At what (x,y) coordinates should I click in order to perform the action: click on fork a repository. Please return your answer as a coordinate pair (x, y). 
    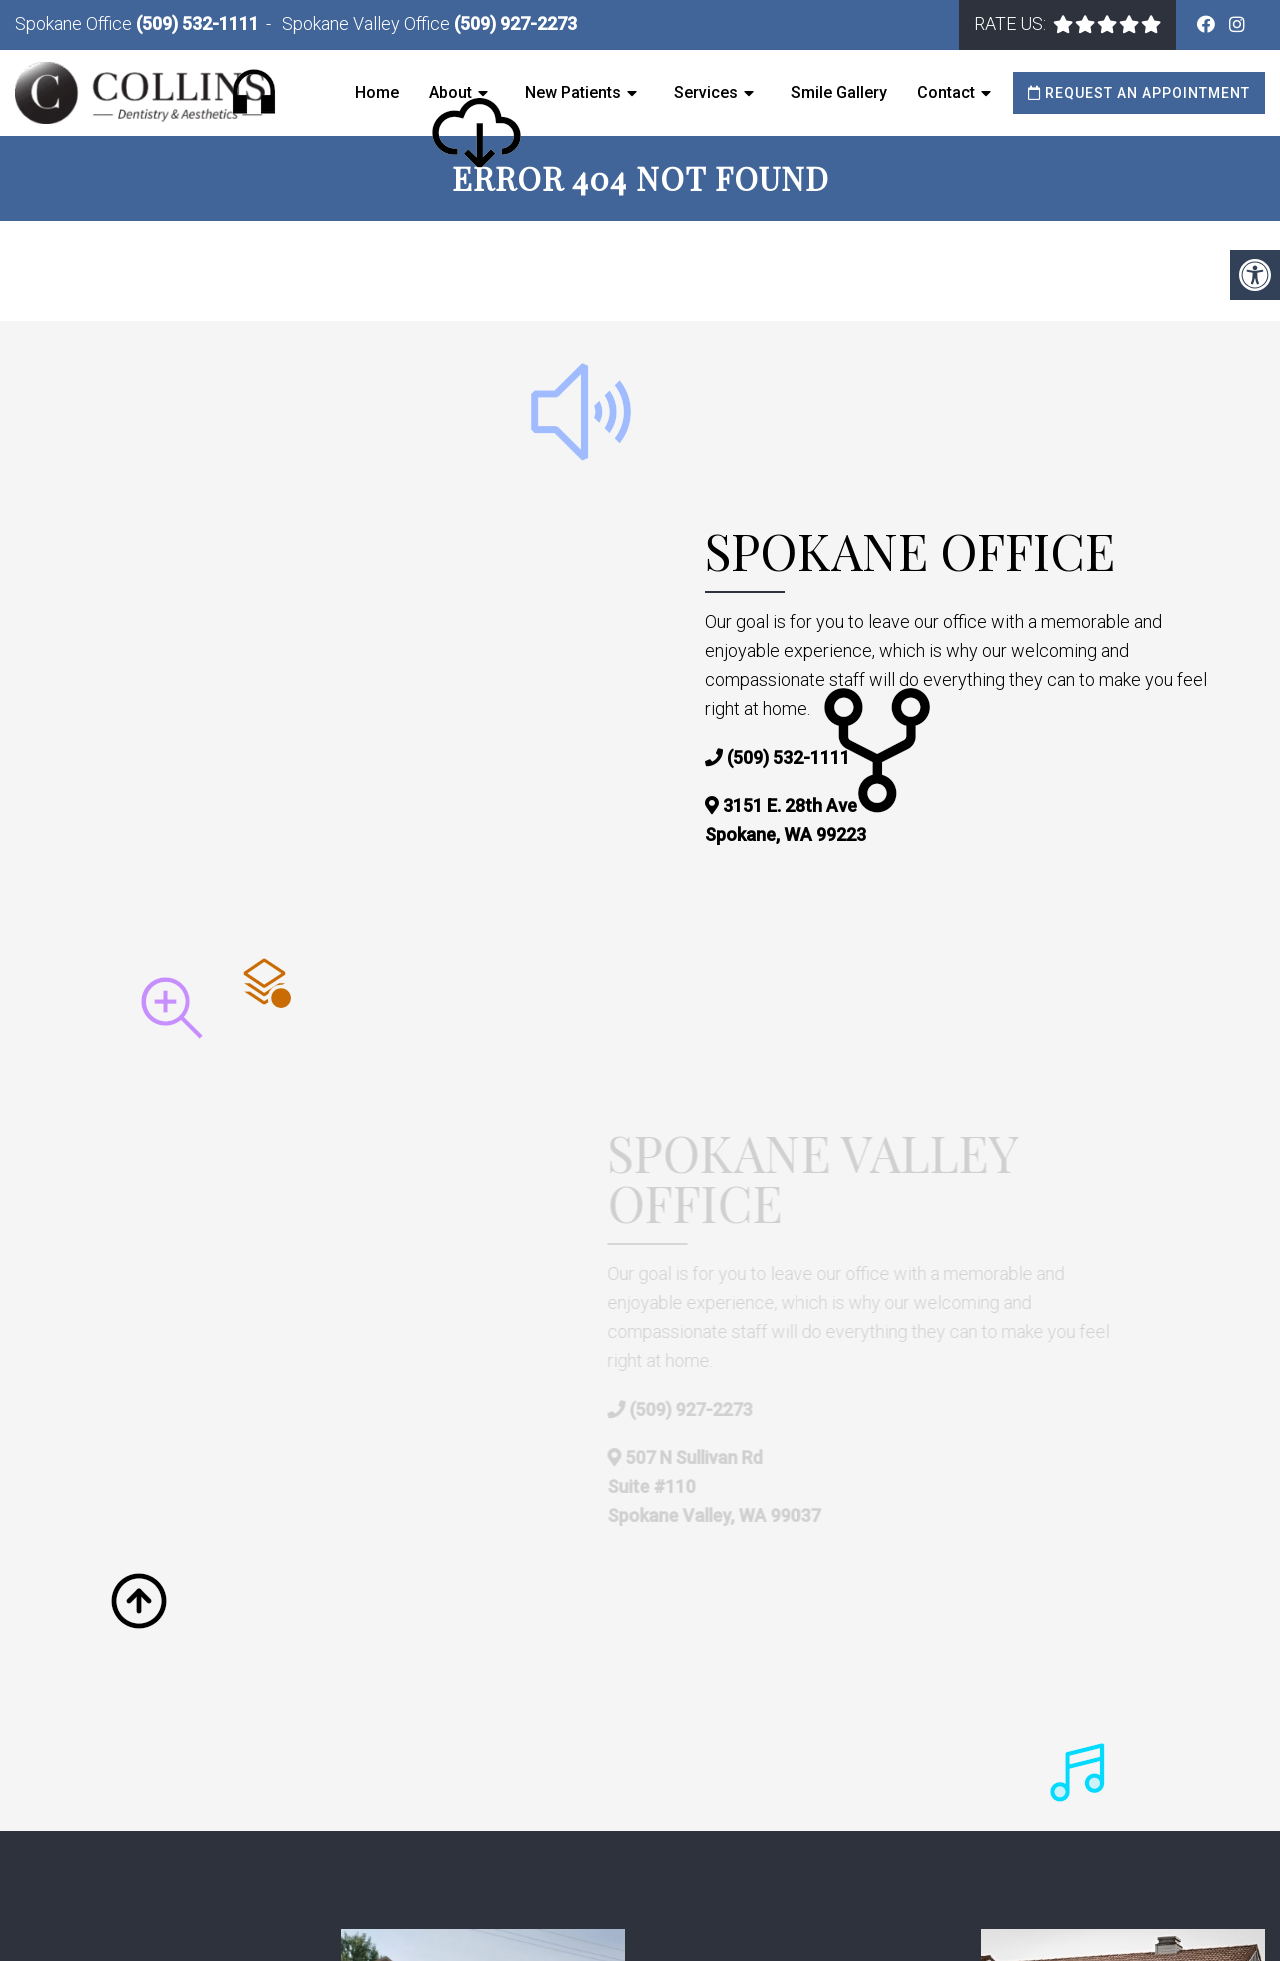
    Looking at the image, I should click on (872, 745).